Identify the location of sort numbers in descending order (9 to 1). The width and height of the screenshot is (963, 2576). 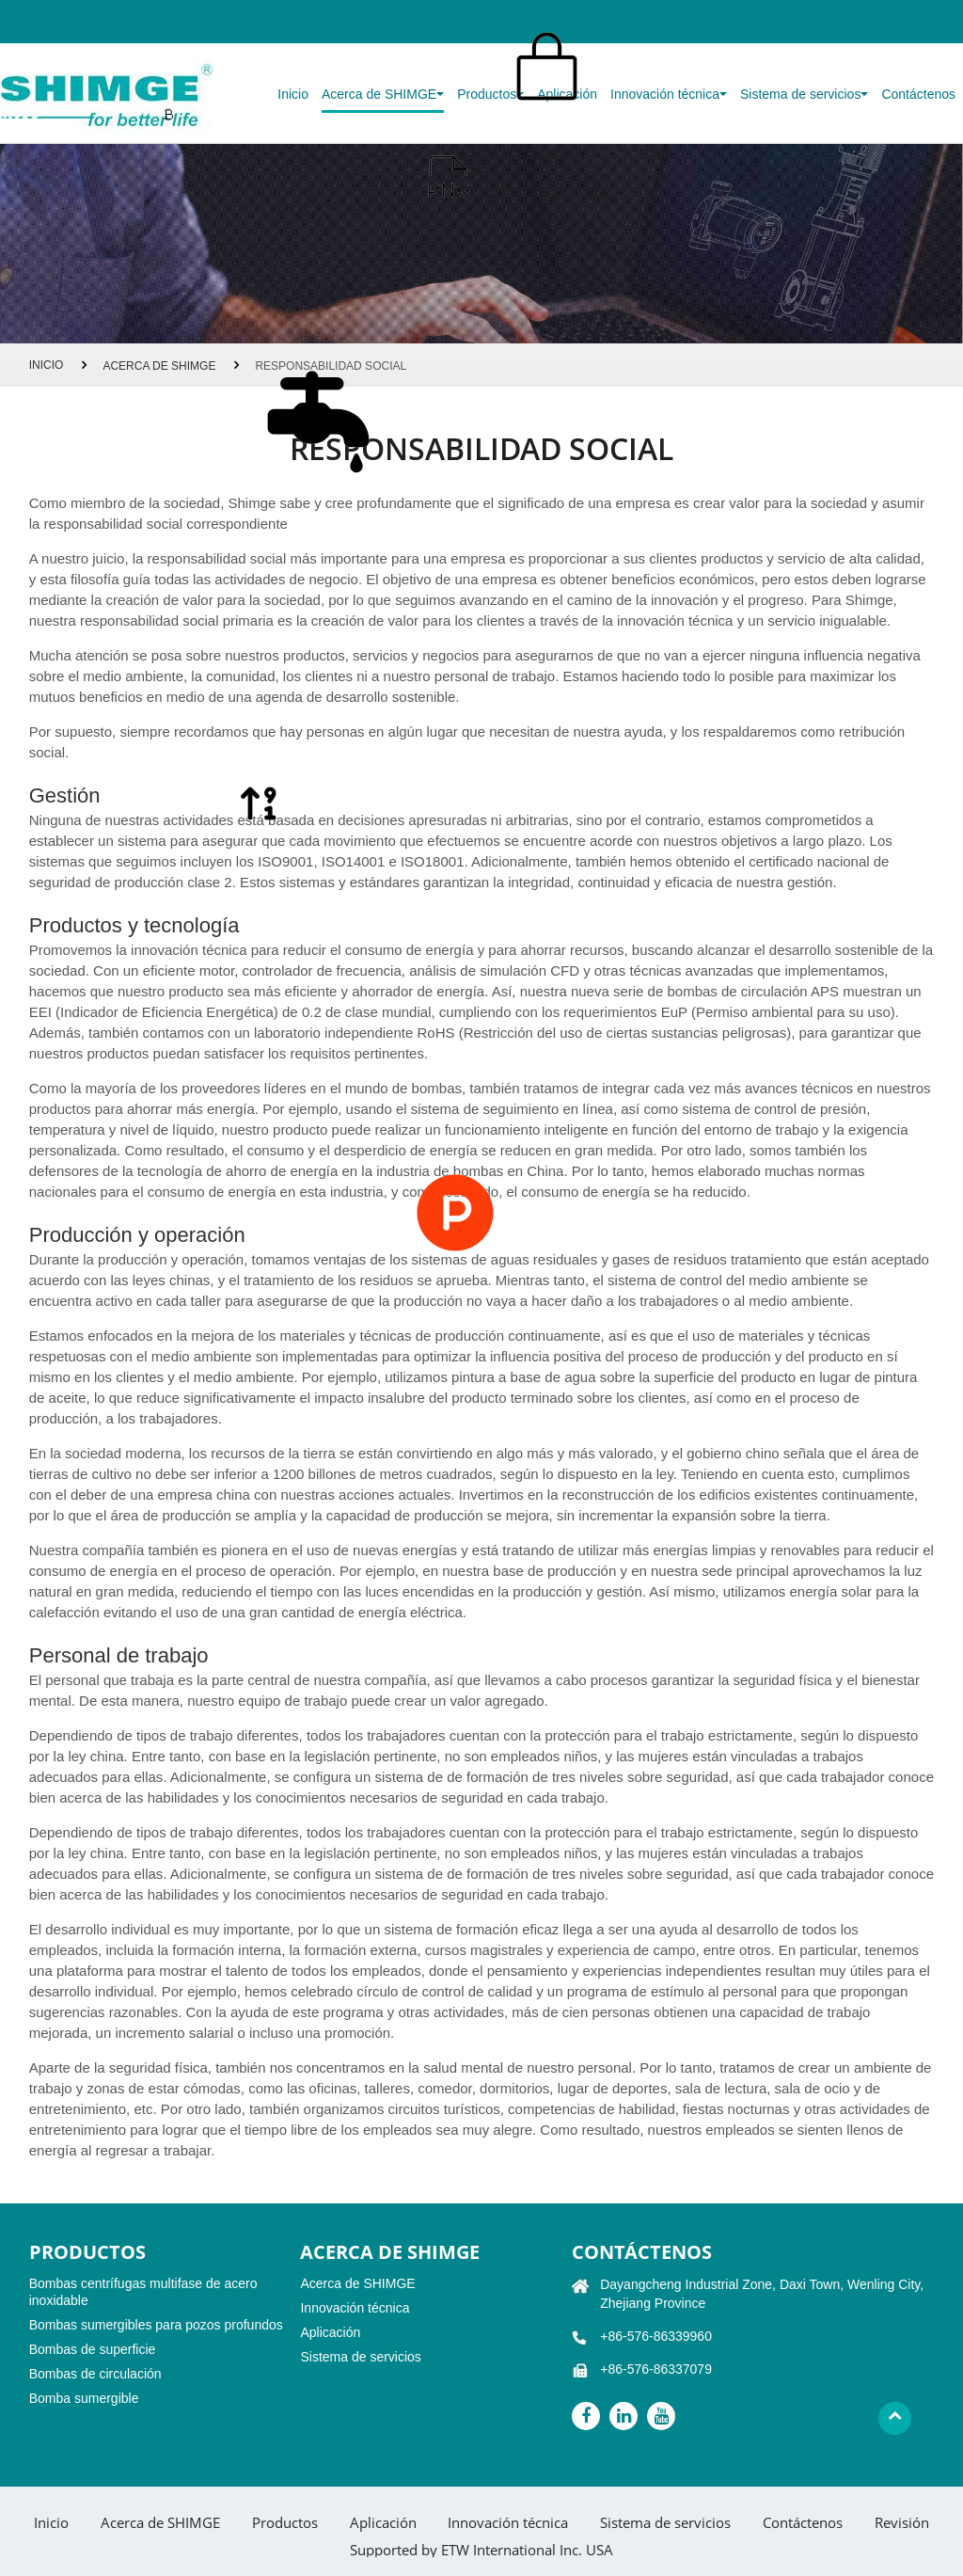
(260, 803).